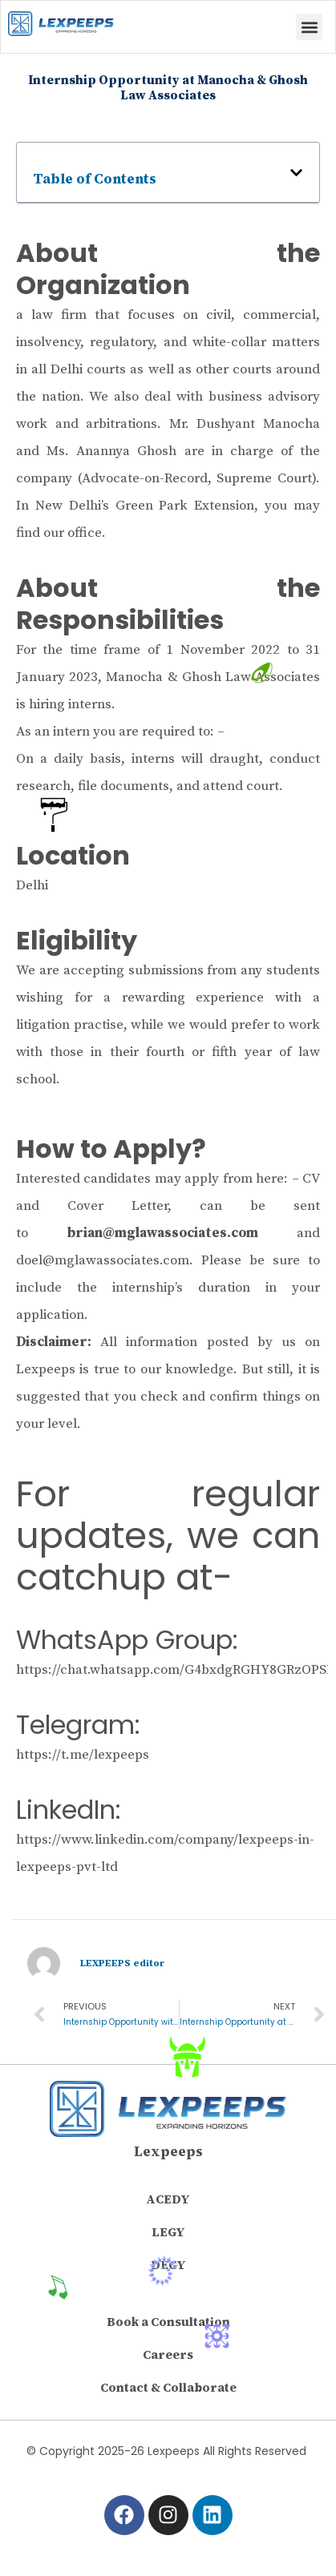  I want to click on customize theme or appearance settings, so click(53, 815).